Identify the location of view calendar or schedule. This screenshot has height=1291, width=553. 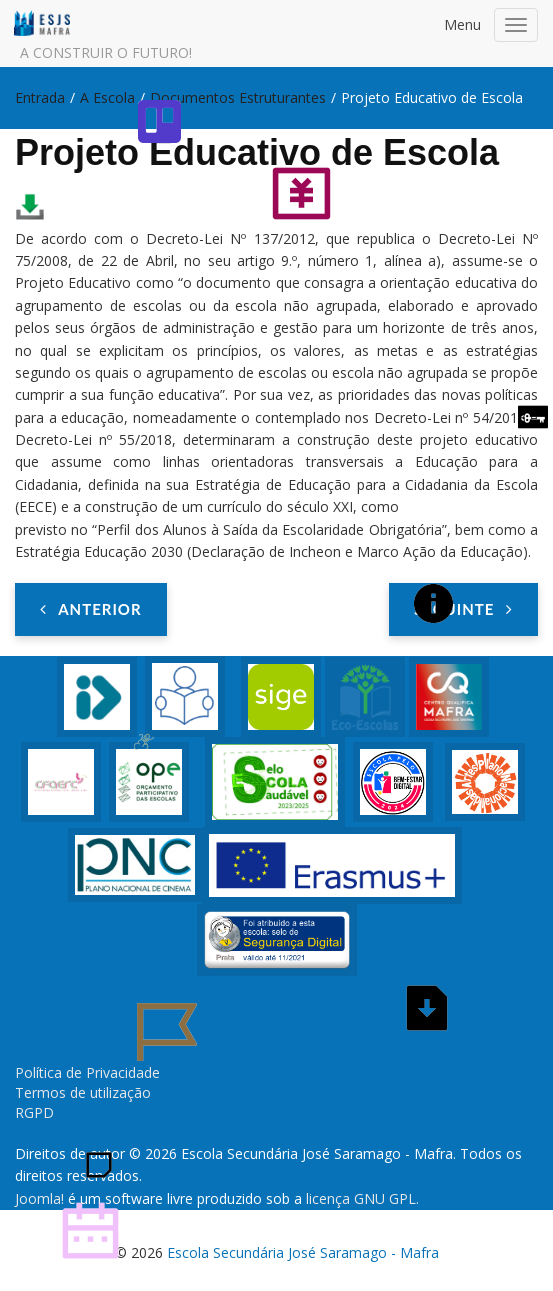
(90, 1233).